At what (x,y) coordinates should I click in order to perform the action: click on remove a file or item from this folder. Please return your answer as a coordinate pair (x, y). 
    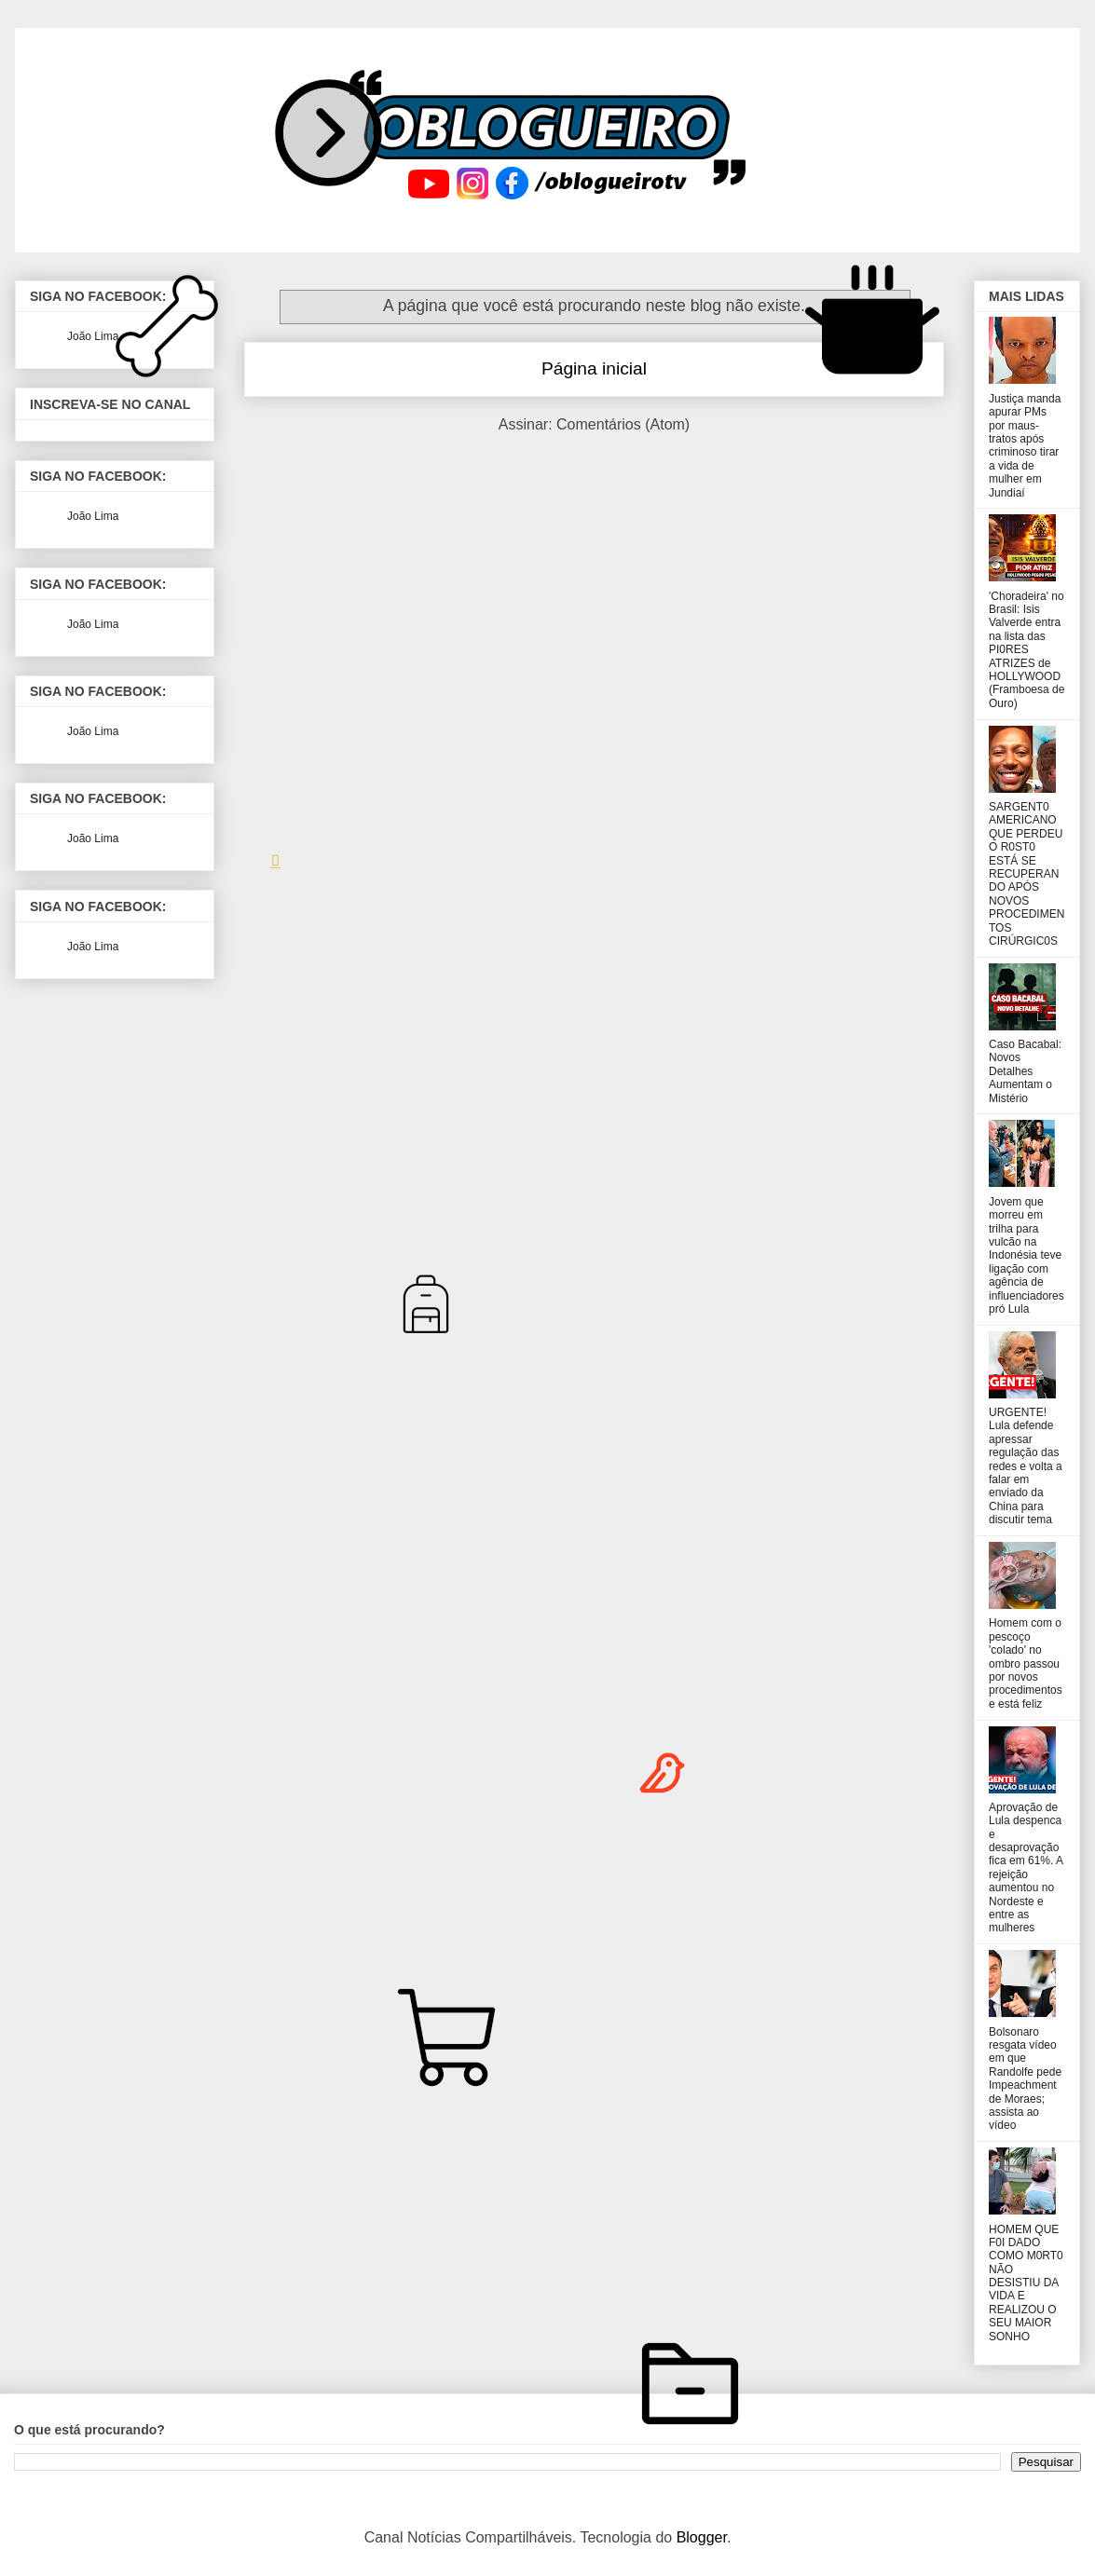
    Looking at the image, I should click on (690, 2383).